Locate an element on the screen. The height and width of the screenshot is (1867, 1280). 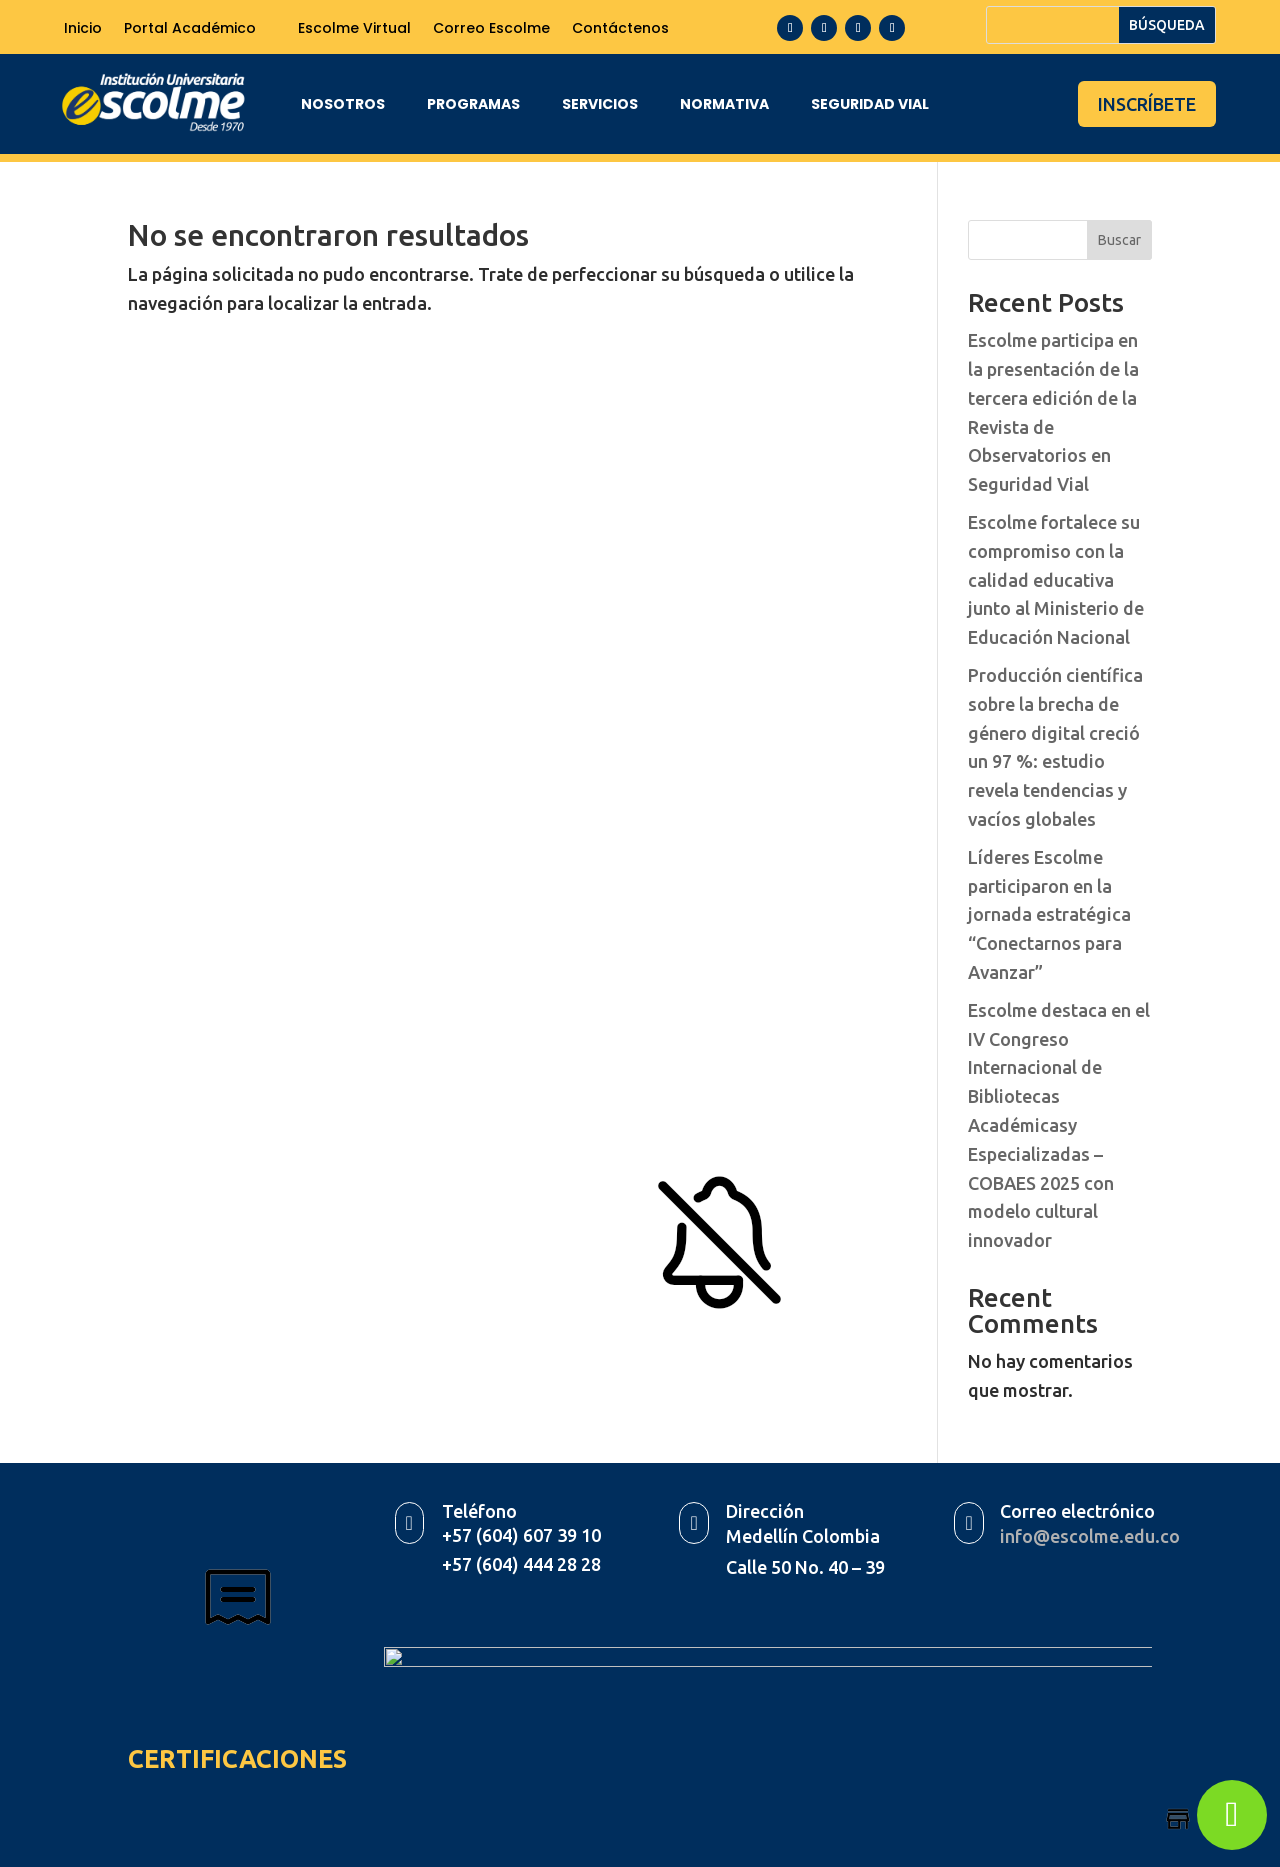
mute or disable notifications is located at coordinates (719, 1242).